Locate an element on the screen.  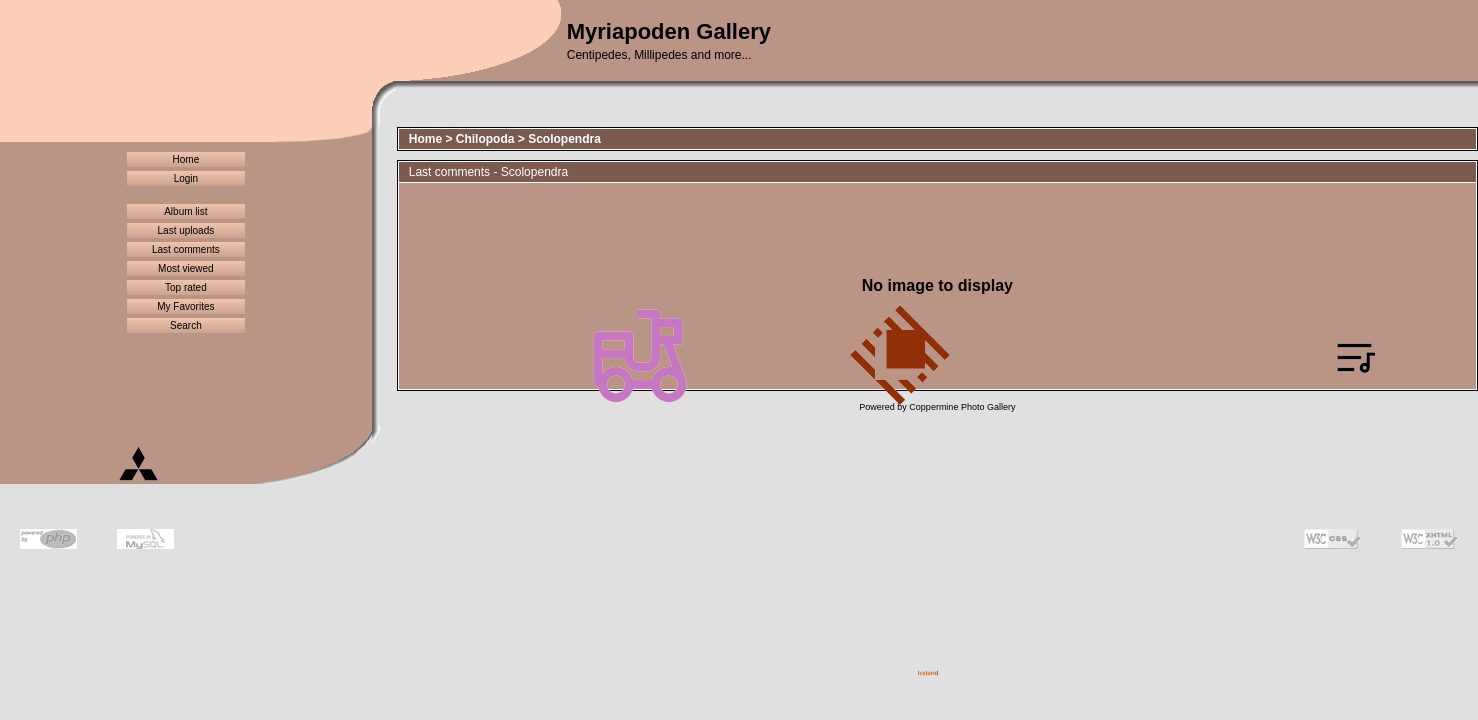
Mitsubishi brand logo is located at coordinates (138, 463).